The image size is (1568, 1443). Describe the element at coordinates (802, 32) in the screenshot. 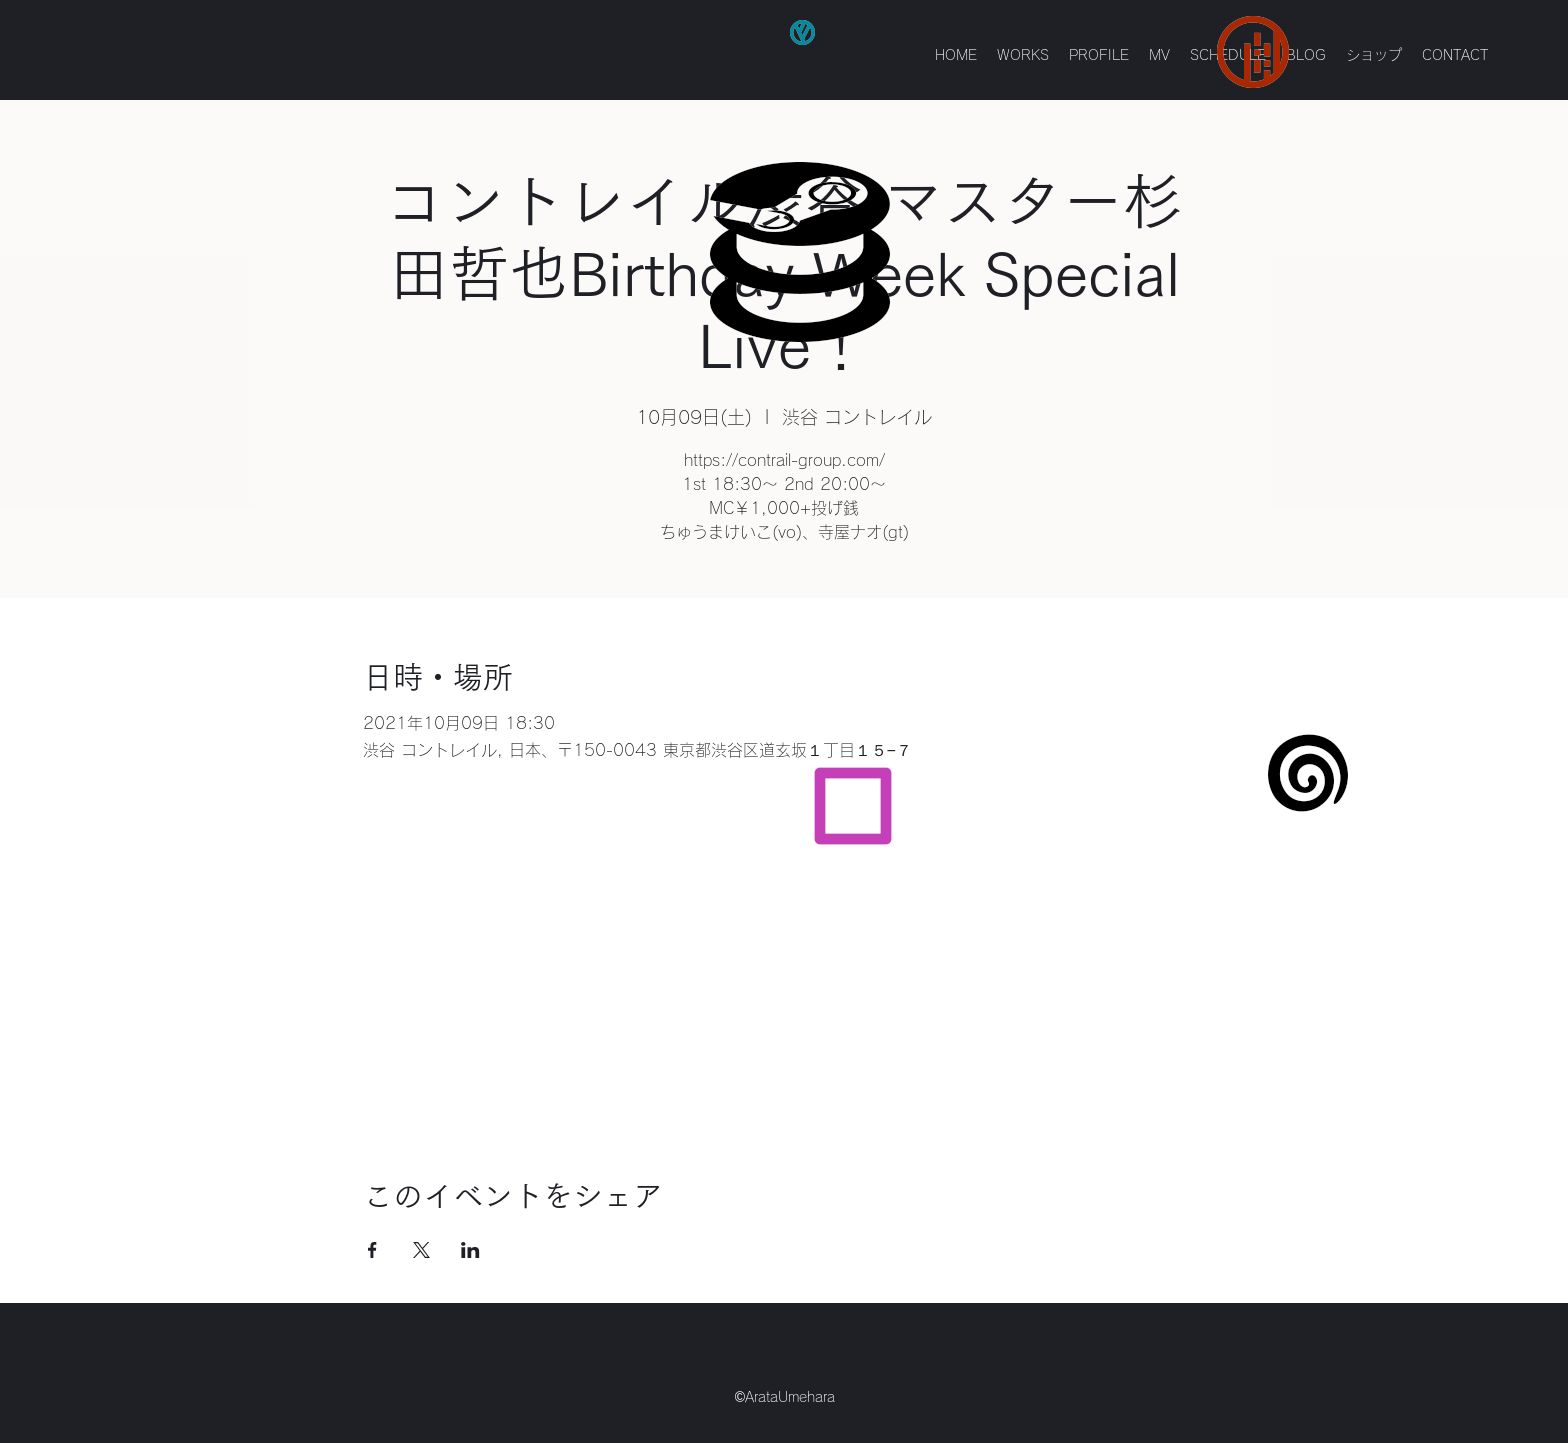

I see `fozzy hosting service logo` at that location.